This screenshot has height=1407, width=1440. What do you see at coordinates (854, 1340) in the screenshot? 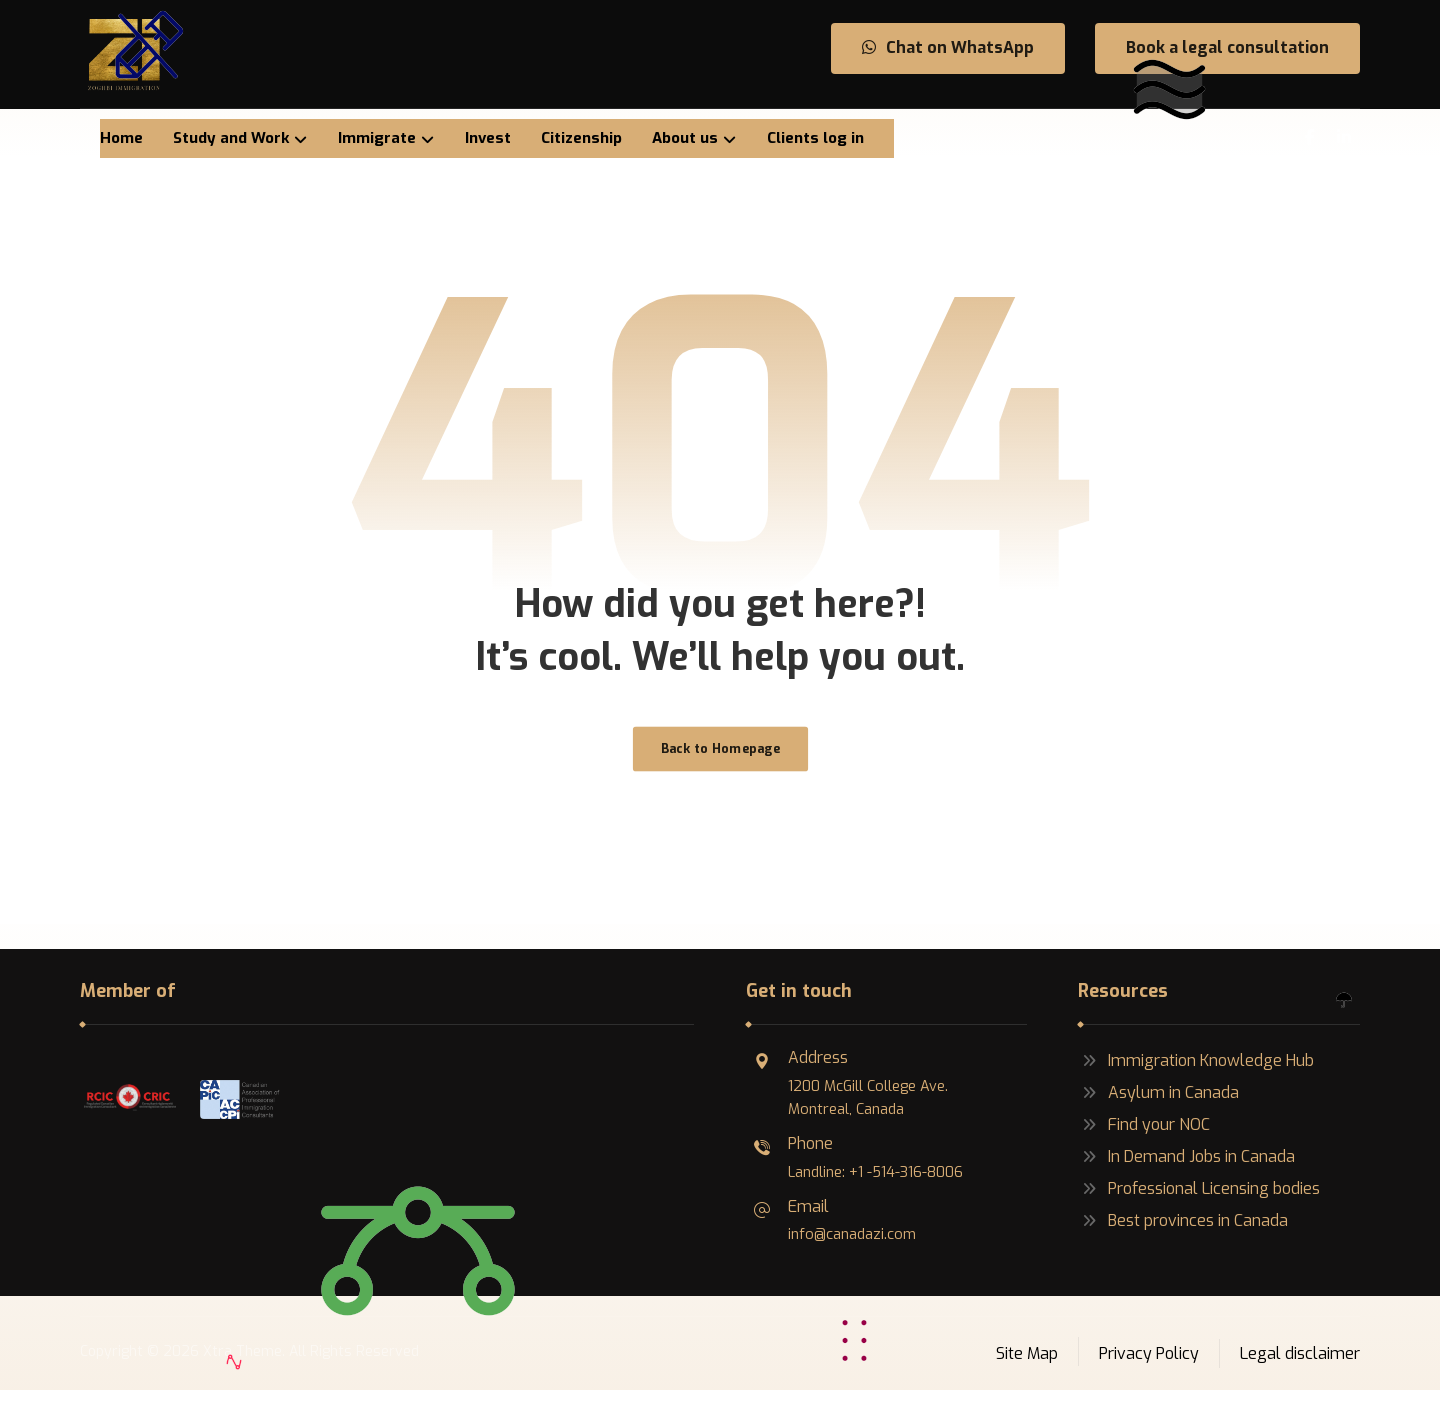
I see `drag to reorder items` at bounding box center [854, 1340].